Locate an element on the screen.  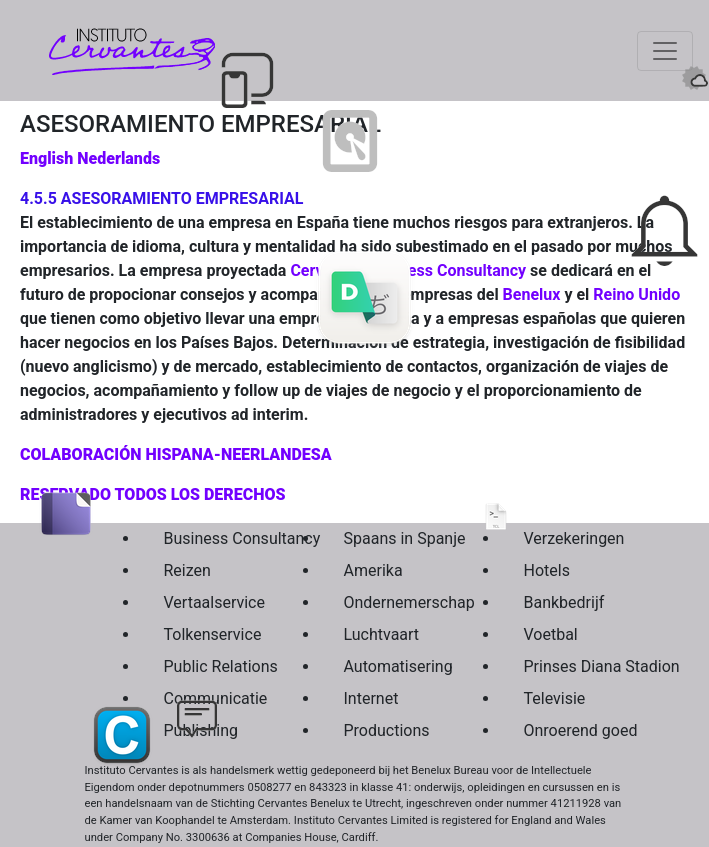
link or sync devices together is located at coordinates (247, 78).